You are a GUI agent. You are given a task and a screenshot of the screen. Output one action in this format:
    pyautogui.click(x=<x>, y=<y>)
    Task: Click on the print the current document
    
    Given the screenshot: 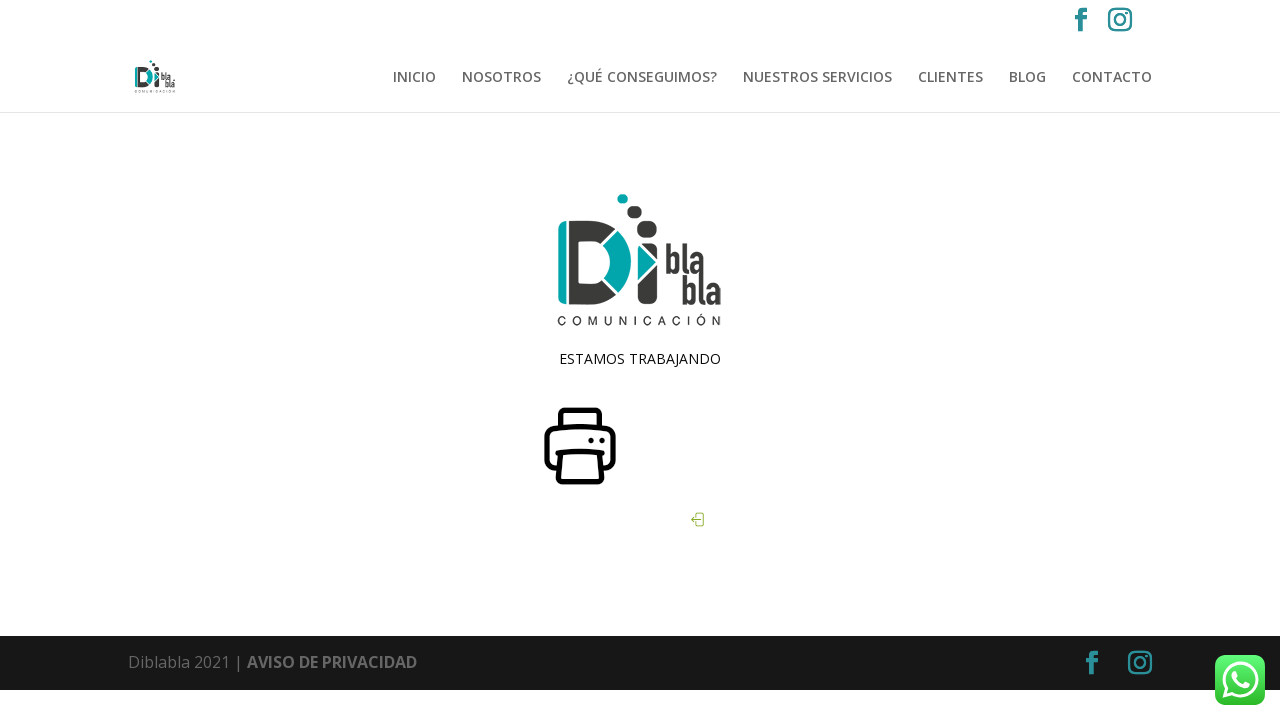 What is the action you would take?
    pyautogui.click(x=580, y=446)
    